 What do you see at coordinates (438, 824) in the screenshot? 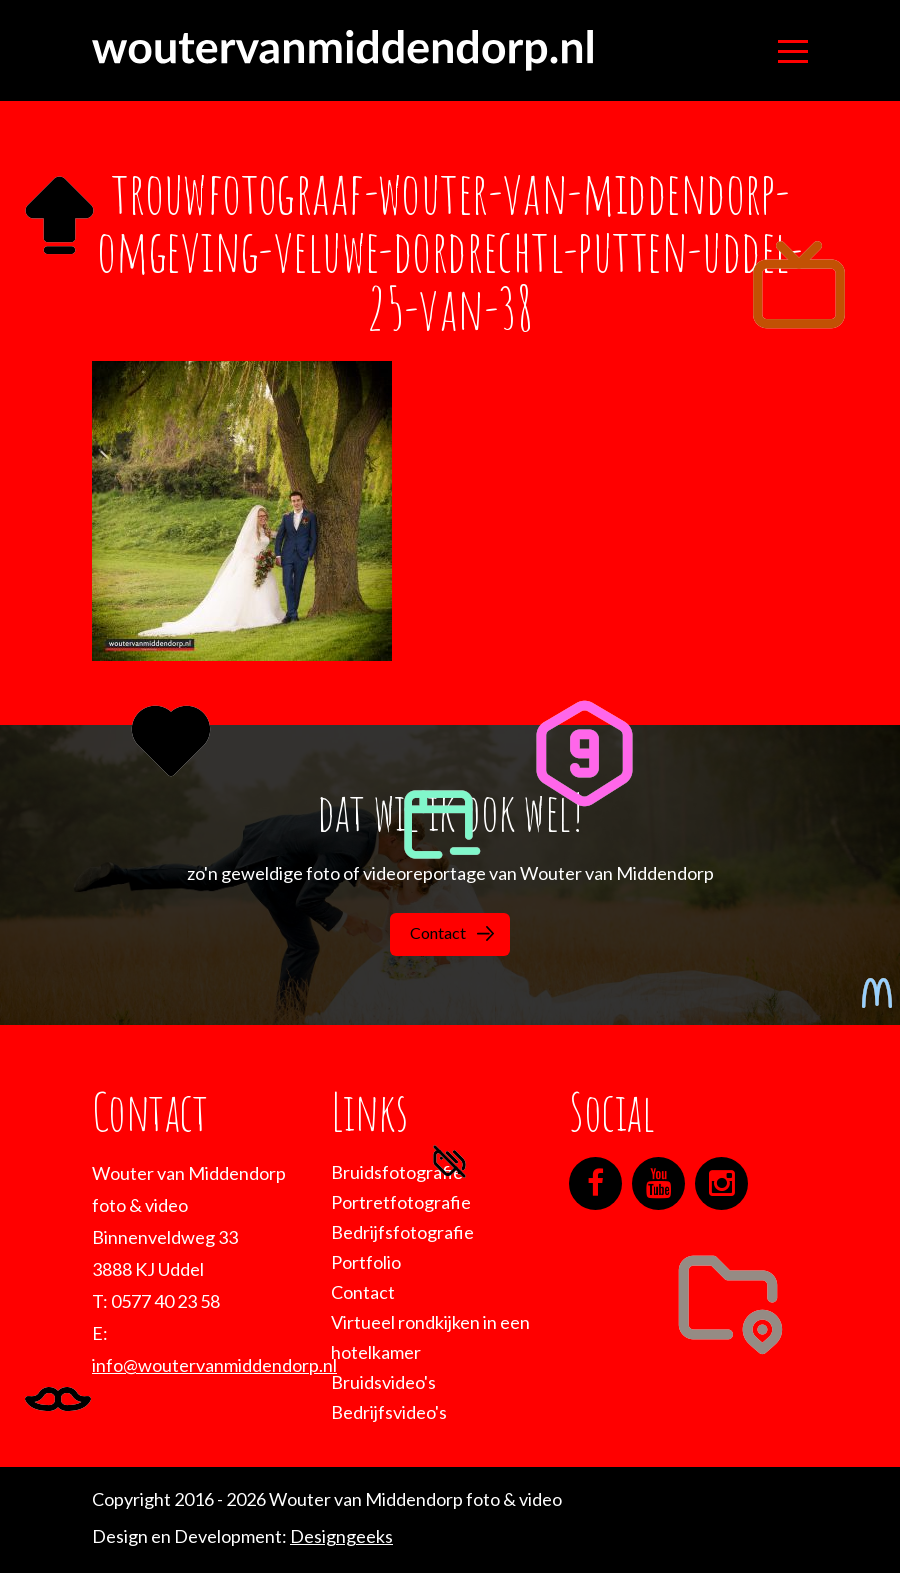
I see `remove a browser tab or window` at bounding box center [438, 824].